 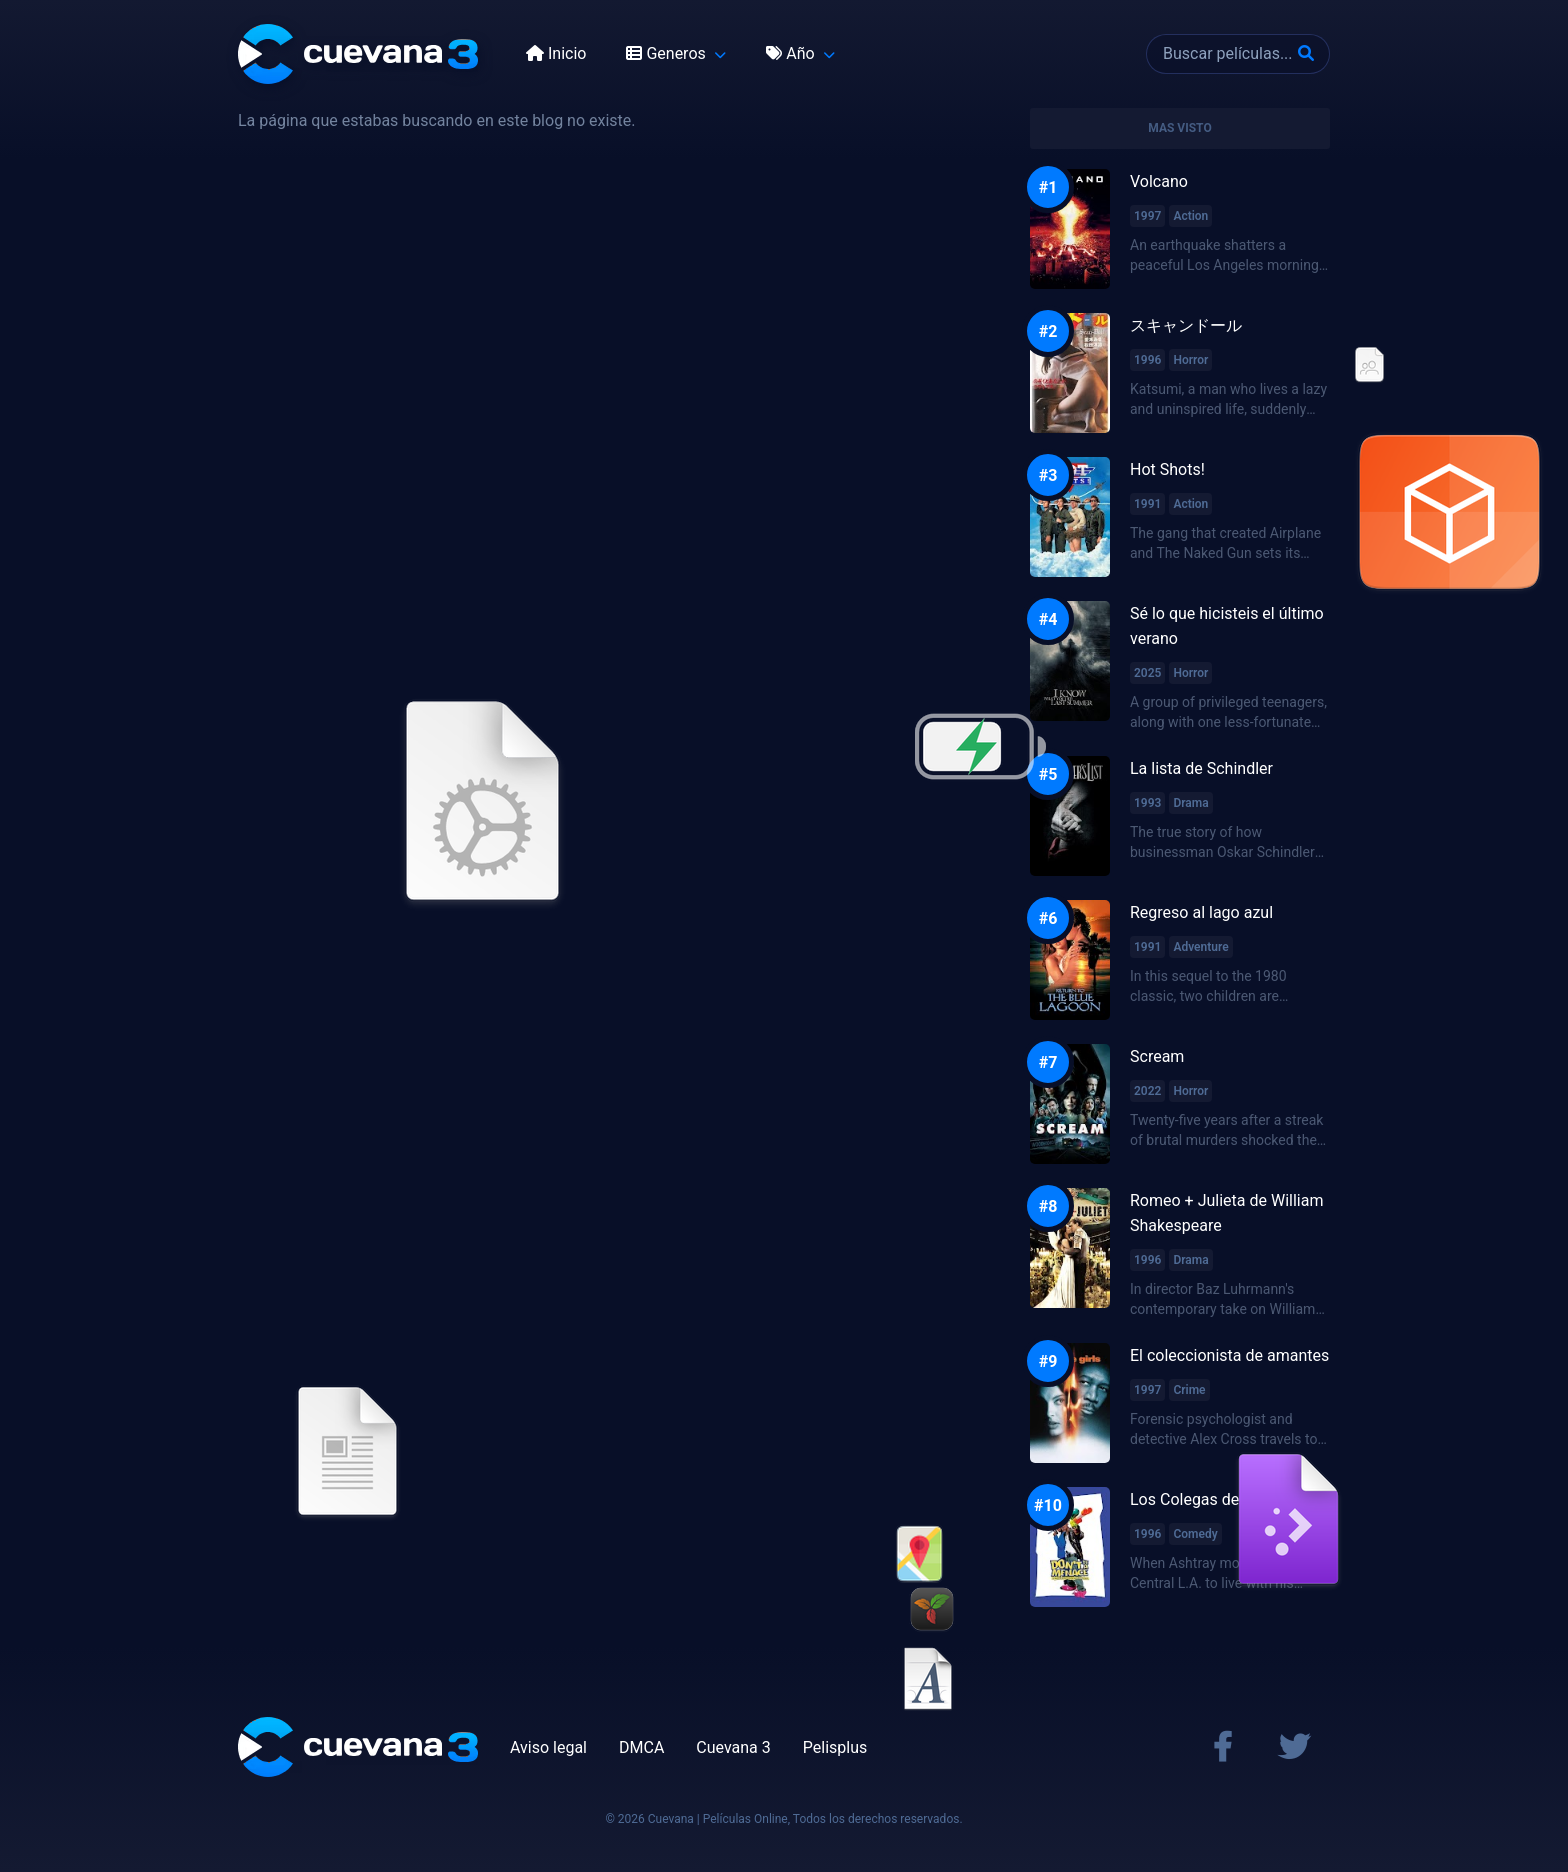 I want to click on open trilium notes app, so click(x=932, y=1609).